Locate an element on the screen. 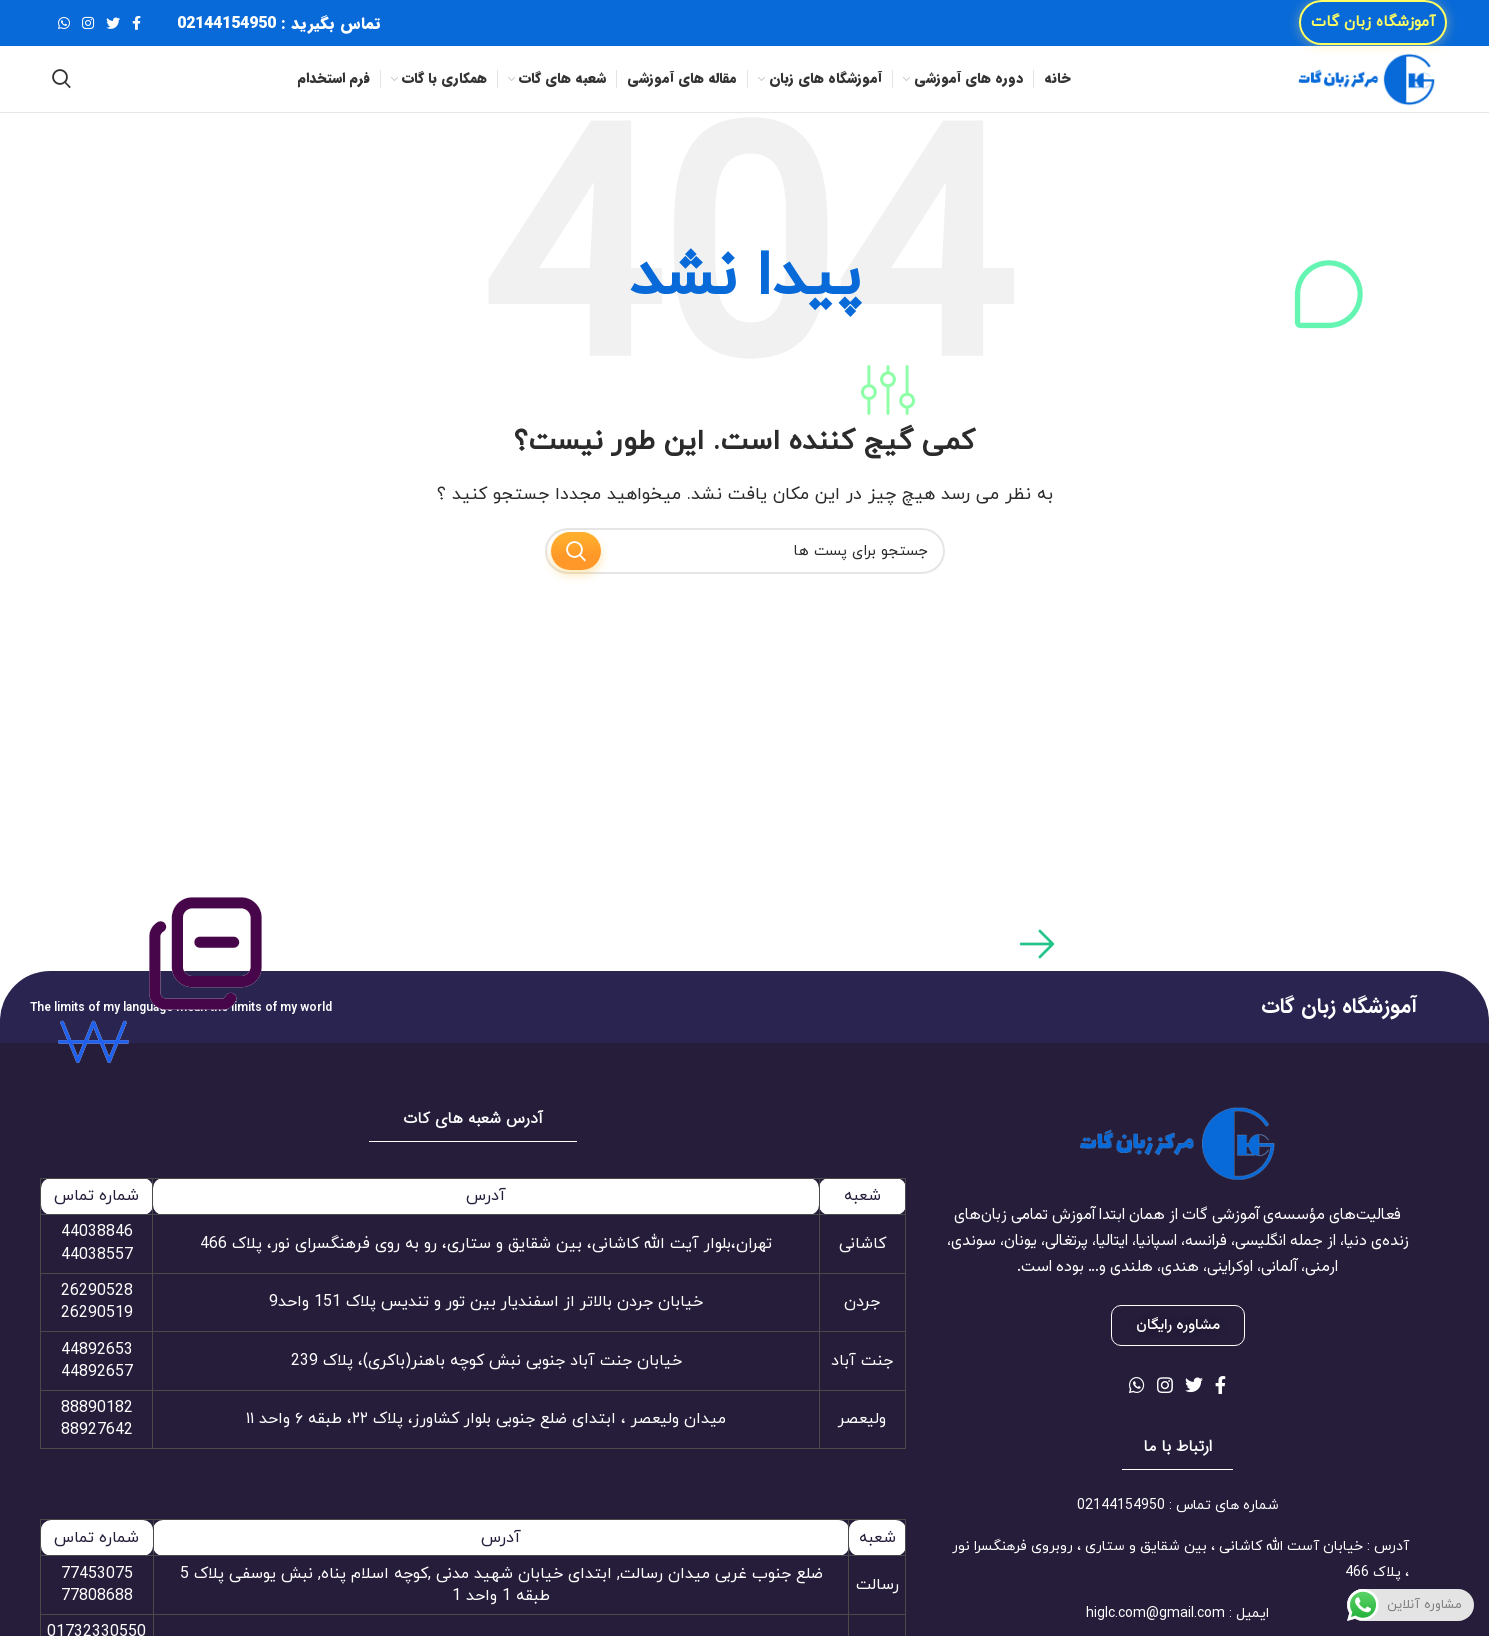 The image size is (1489, 1636). remove an item from your library is located at coordinates (205, 953).